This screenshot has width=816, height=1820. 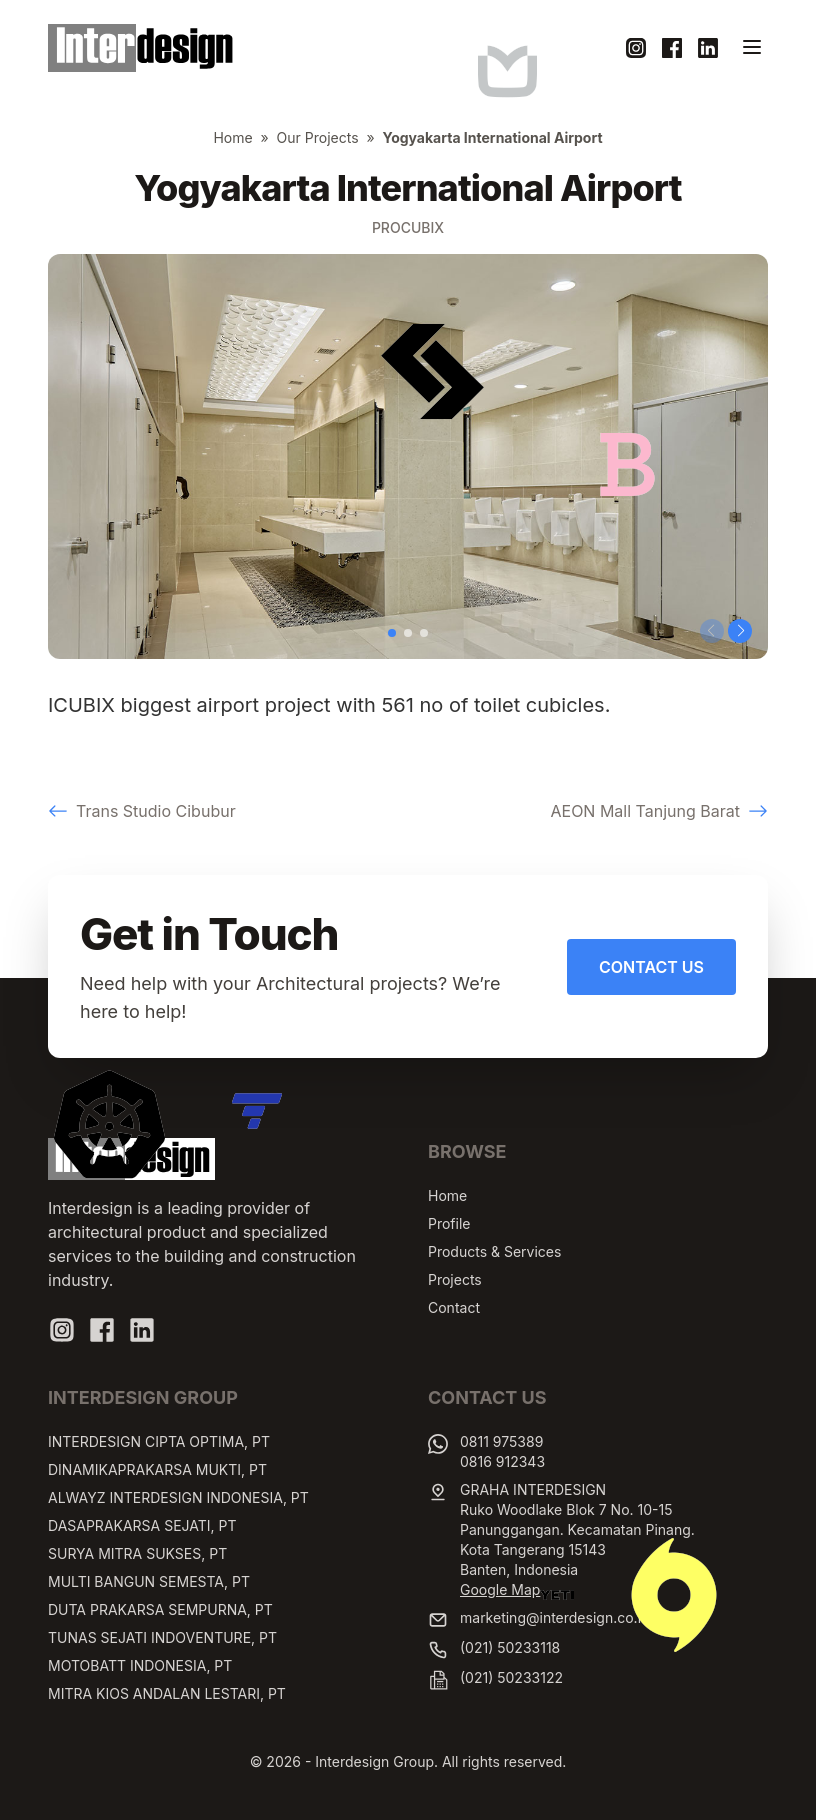 What do you see at coordinates (627, 464) in the screenshot?
I see `braintree payment gateway integration` at bounding box center [627, 464].